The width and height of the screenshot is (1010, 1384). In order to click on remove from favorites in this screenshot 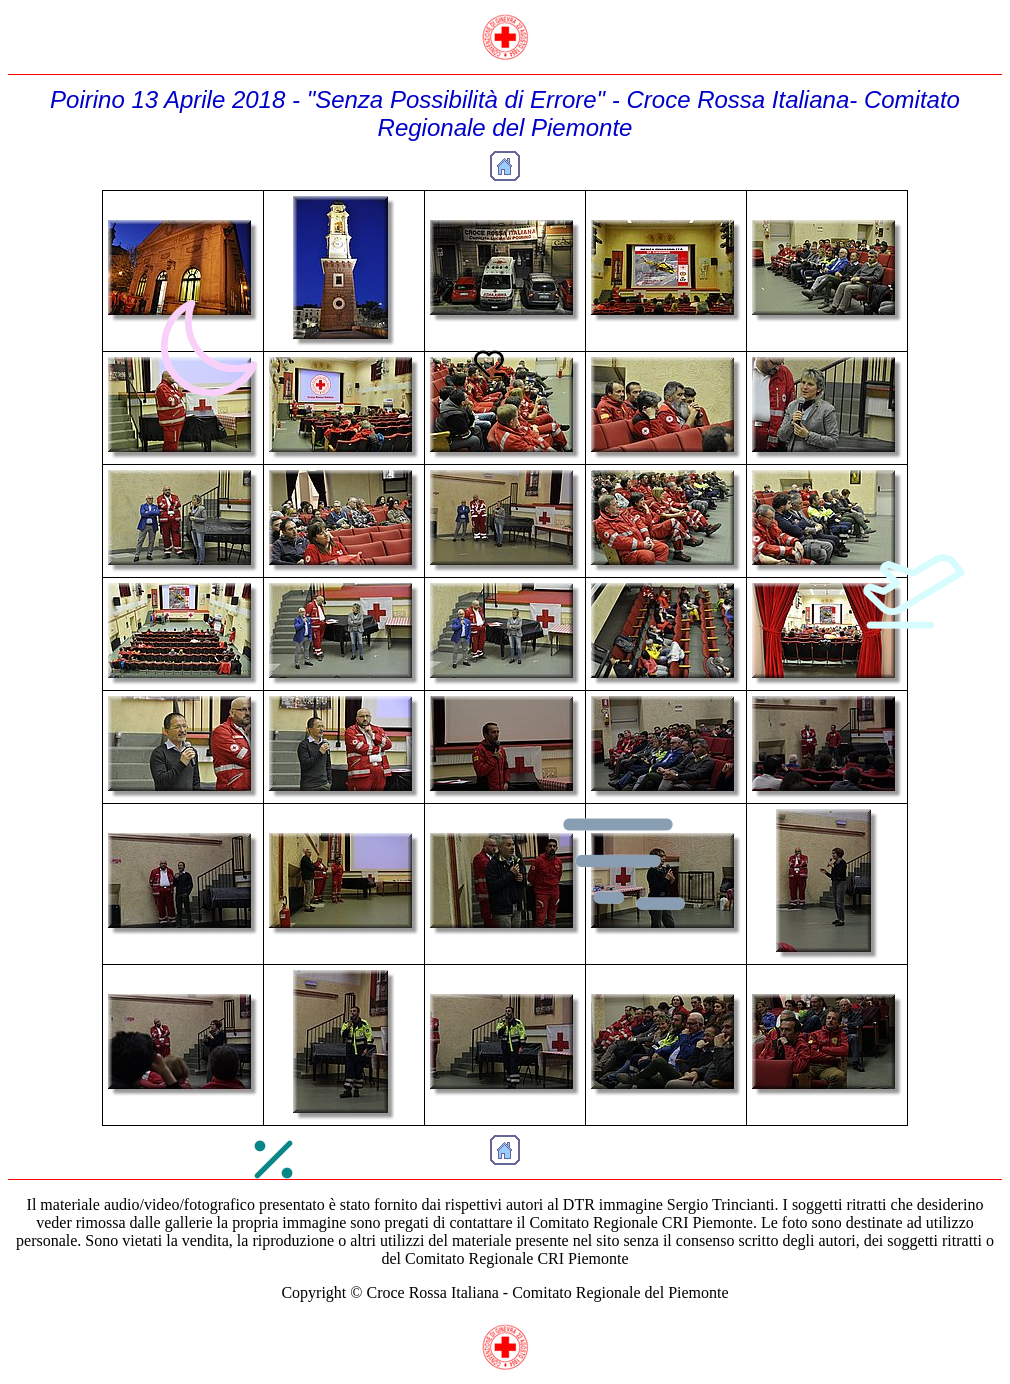, I will do `click(489, 364)`.